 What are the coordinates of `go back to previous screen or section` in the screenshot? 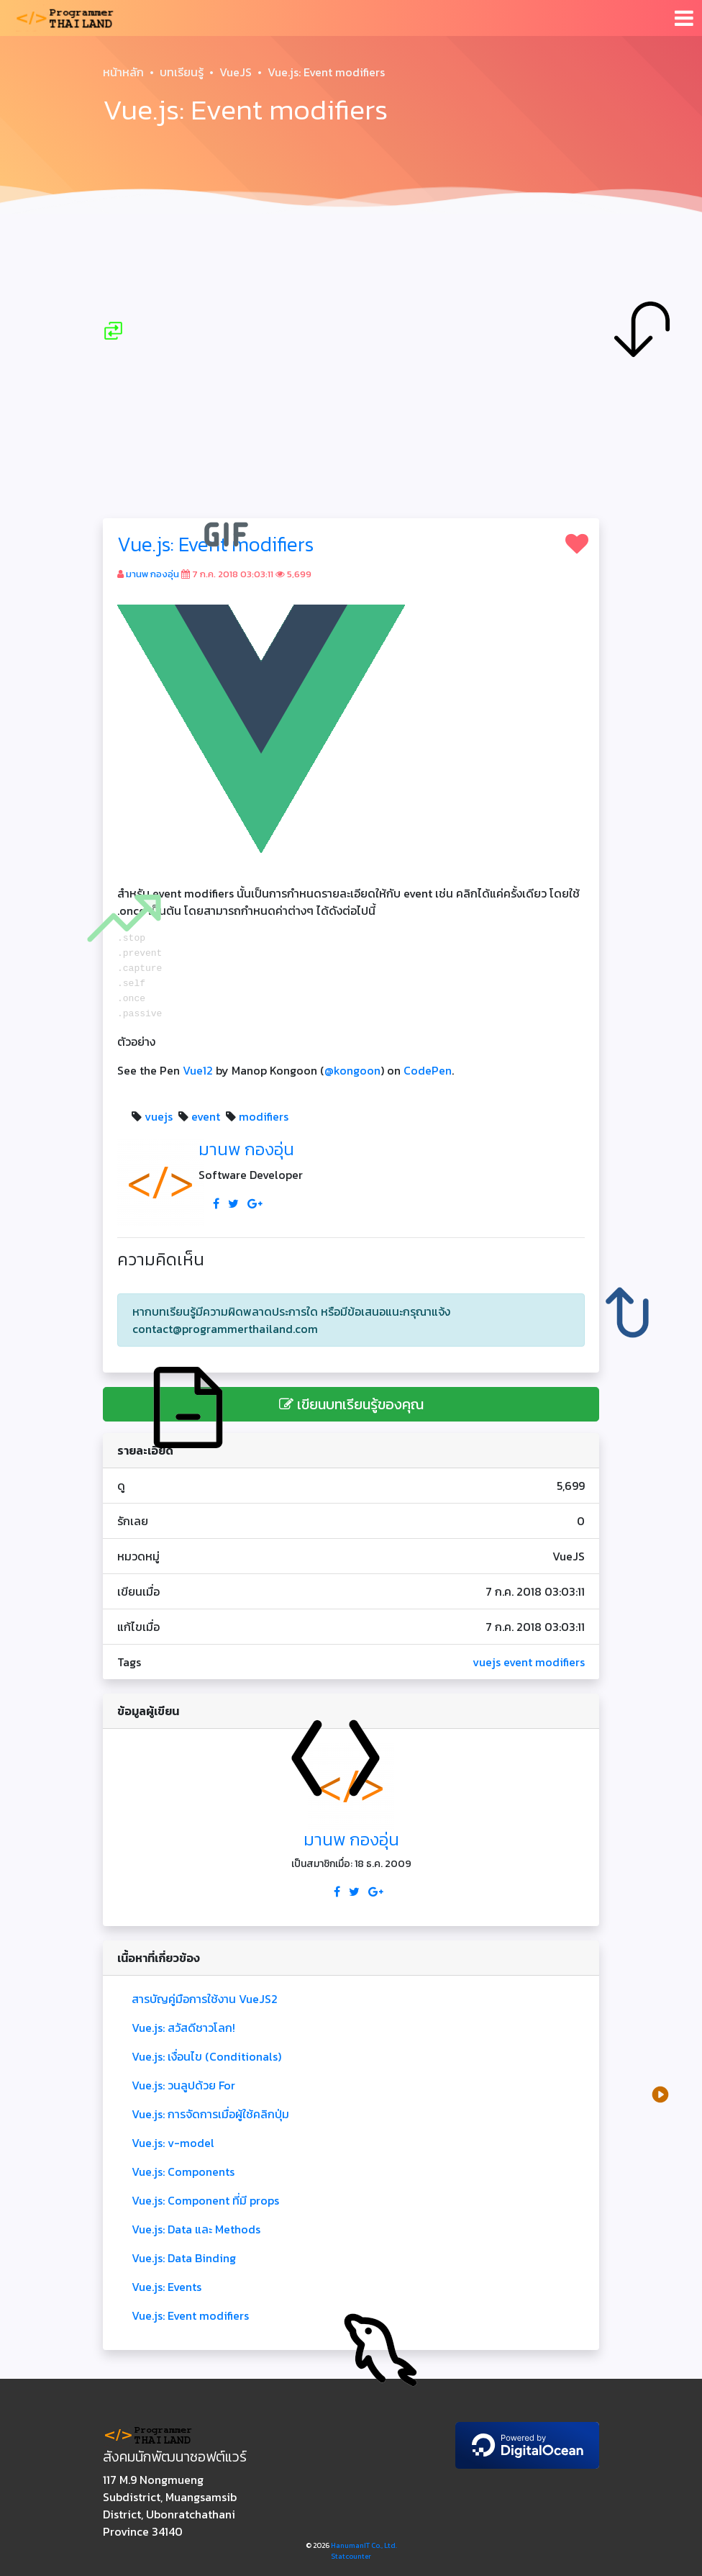 It's located at (629, 1312).